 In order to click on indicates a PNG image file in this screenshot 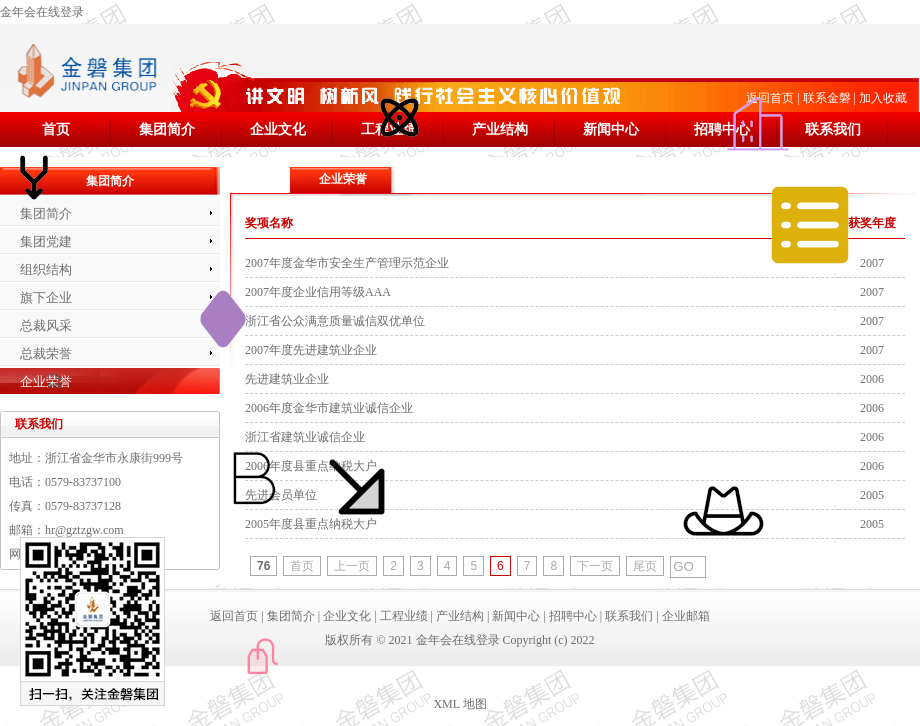, I will do `click(54, 381)`.